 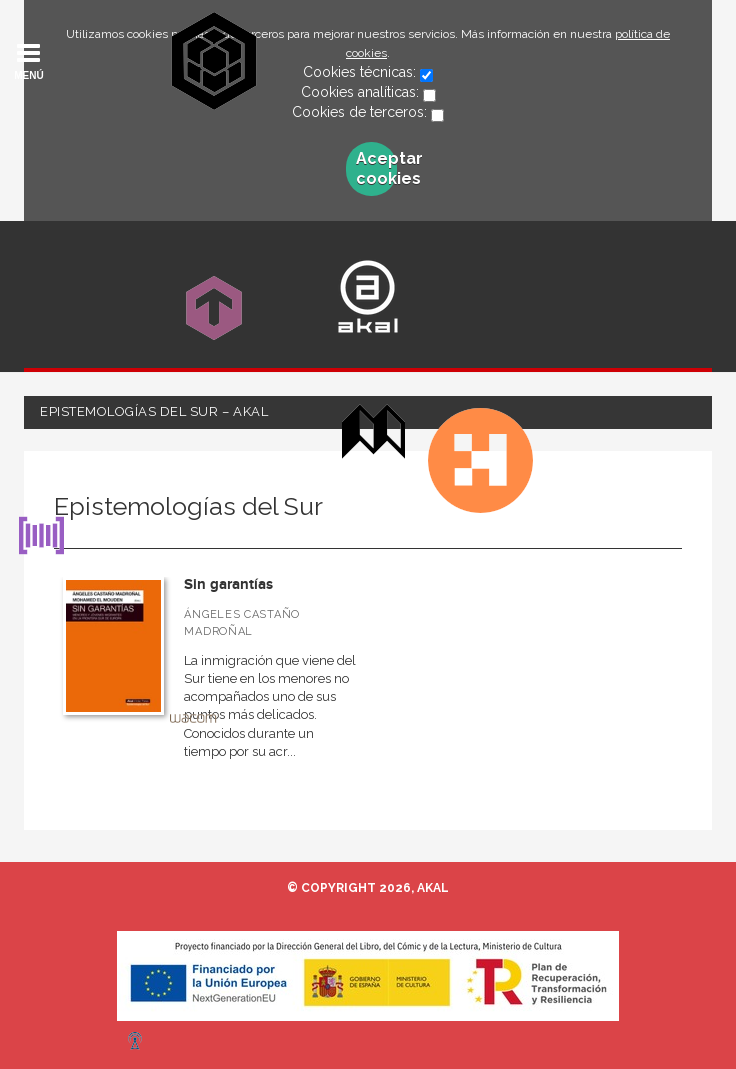 What do you see at coordinates (373, 431) in the screenshot?
I see `open siyuan note-taking app` at bounding box center [373, 431].